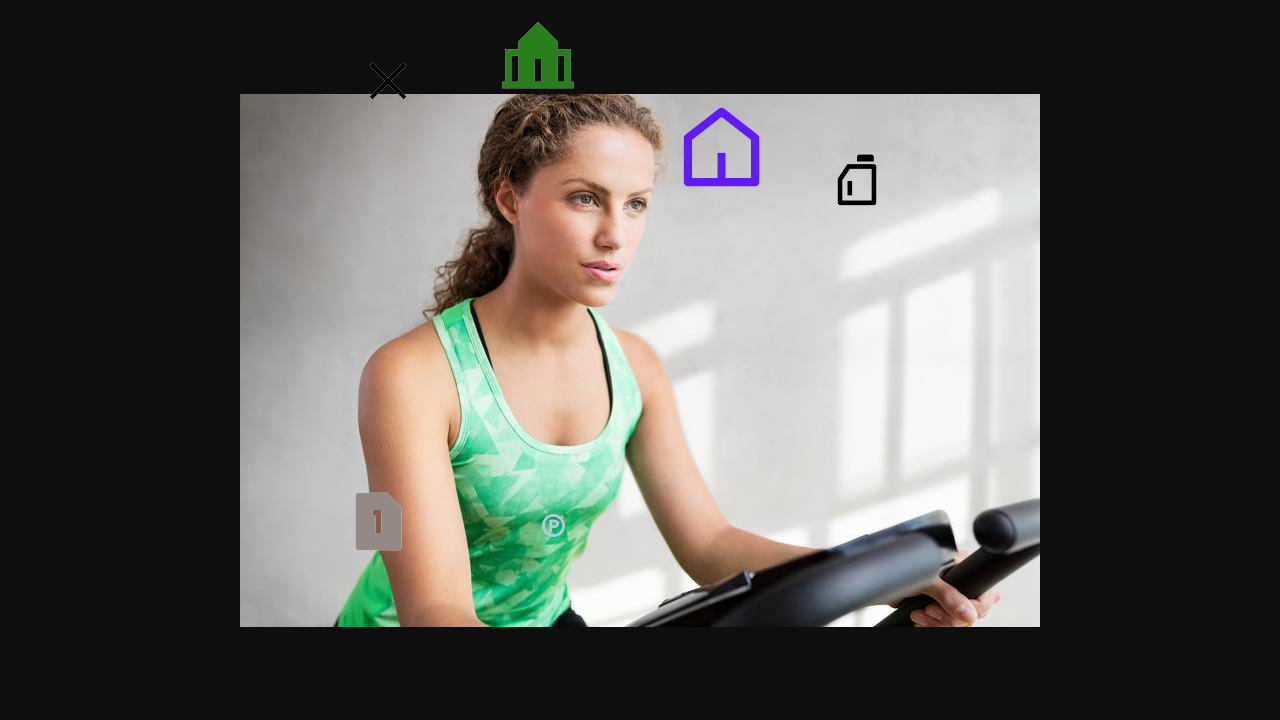 The height and width of the screenshot is (720, 1280). What do you see at coordinates (388, 81) in the screenshot?
I see `close the current window or dialog` at bounding box center [388, 81].